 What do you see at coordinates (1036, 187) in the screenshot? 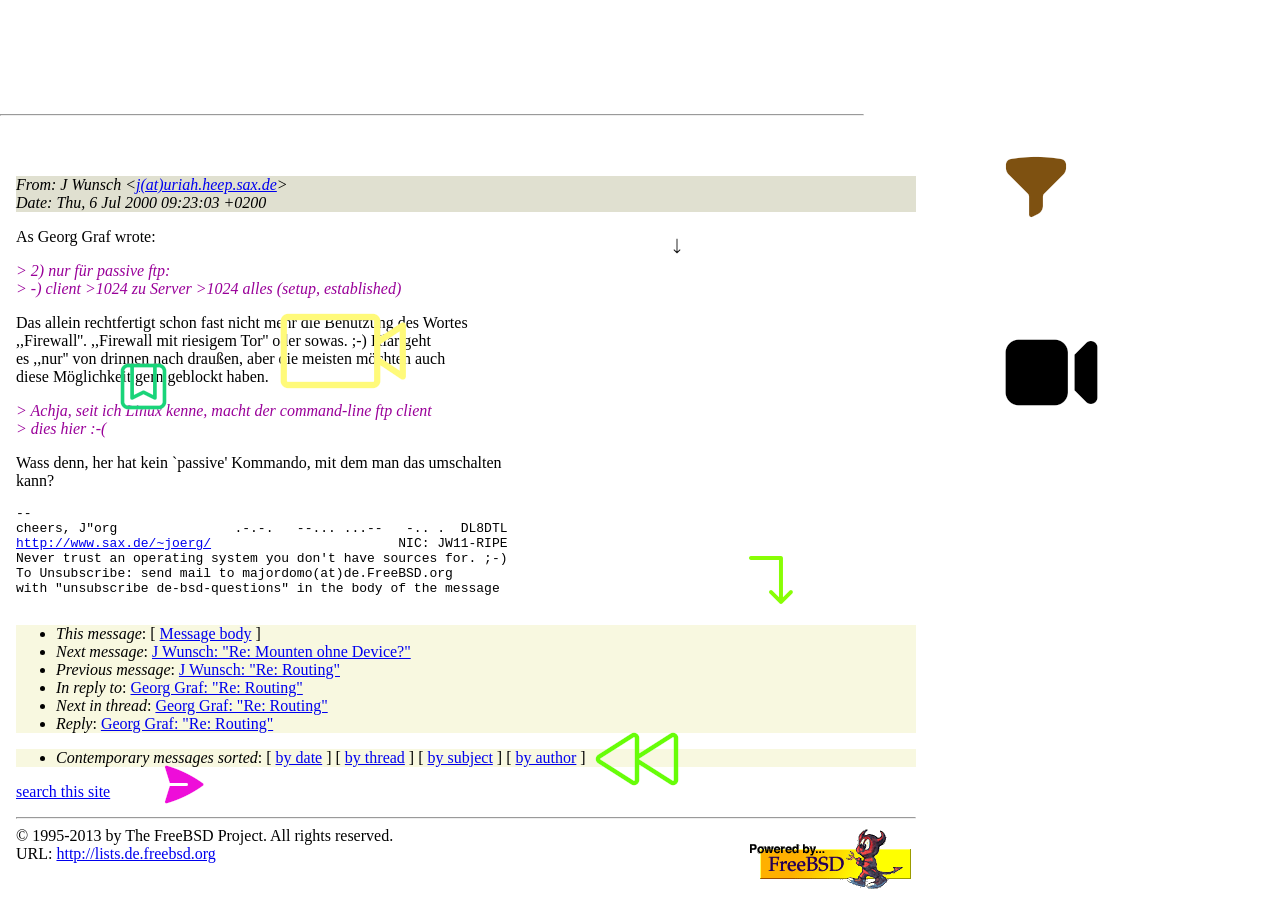
I see `filter or sort content` at bounding box center [1036, 187].